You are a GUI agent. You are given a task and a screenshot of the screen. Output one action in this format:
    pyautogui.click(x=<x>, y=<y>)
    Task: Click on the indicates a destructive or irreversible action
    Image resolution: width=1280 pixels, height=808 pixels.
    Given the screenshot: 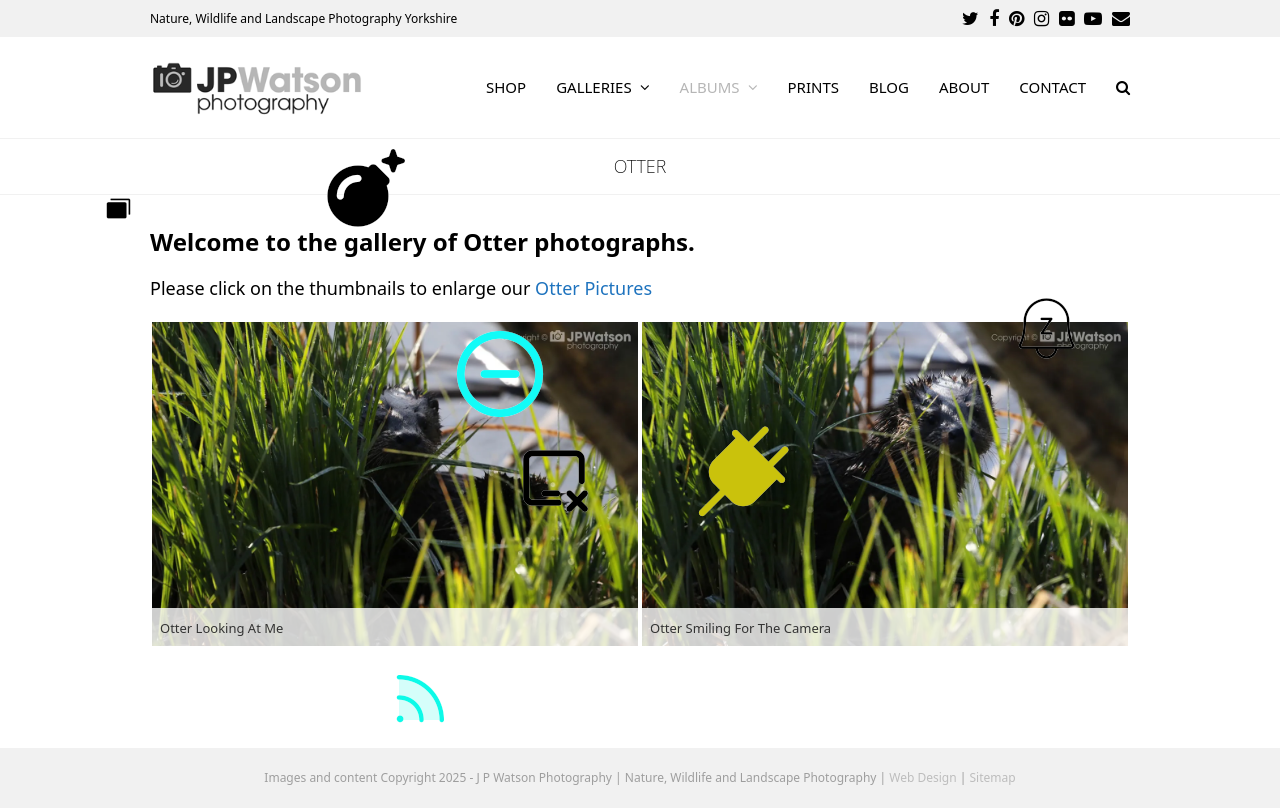 What is the action you would take?
    pyautogui.click(x=365, y=189)
    